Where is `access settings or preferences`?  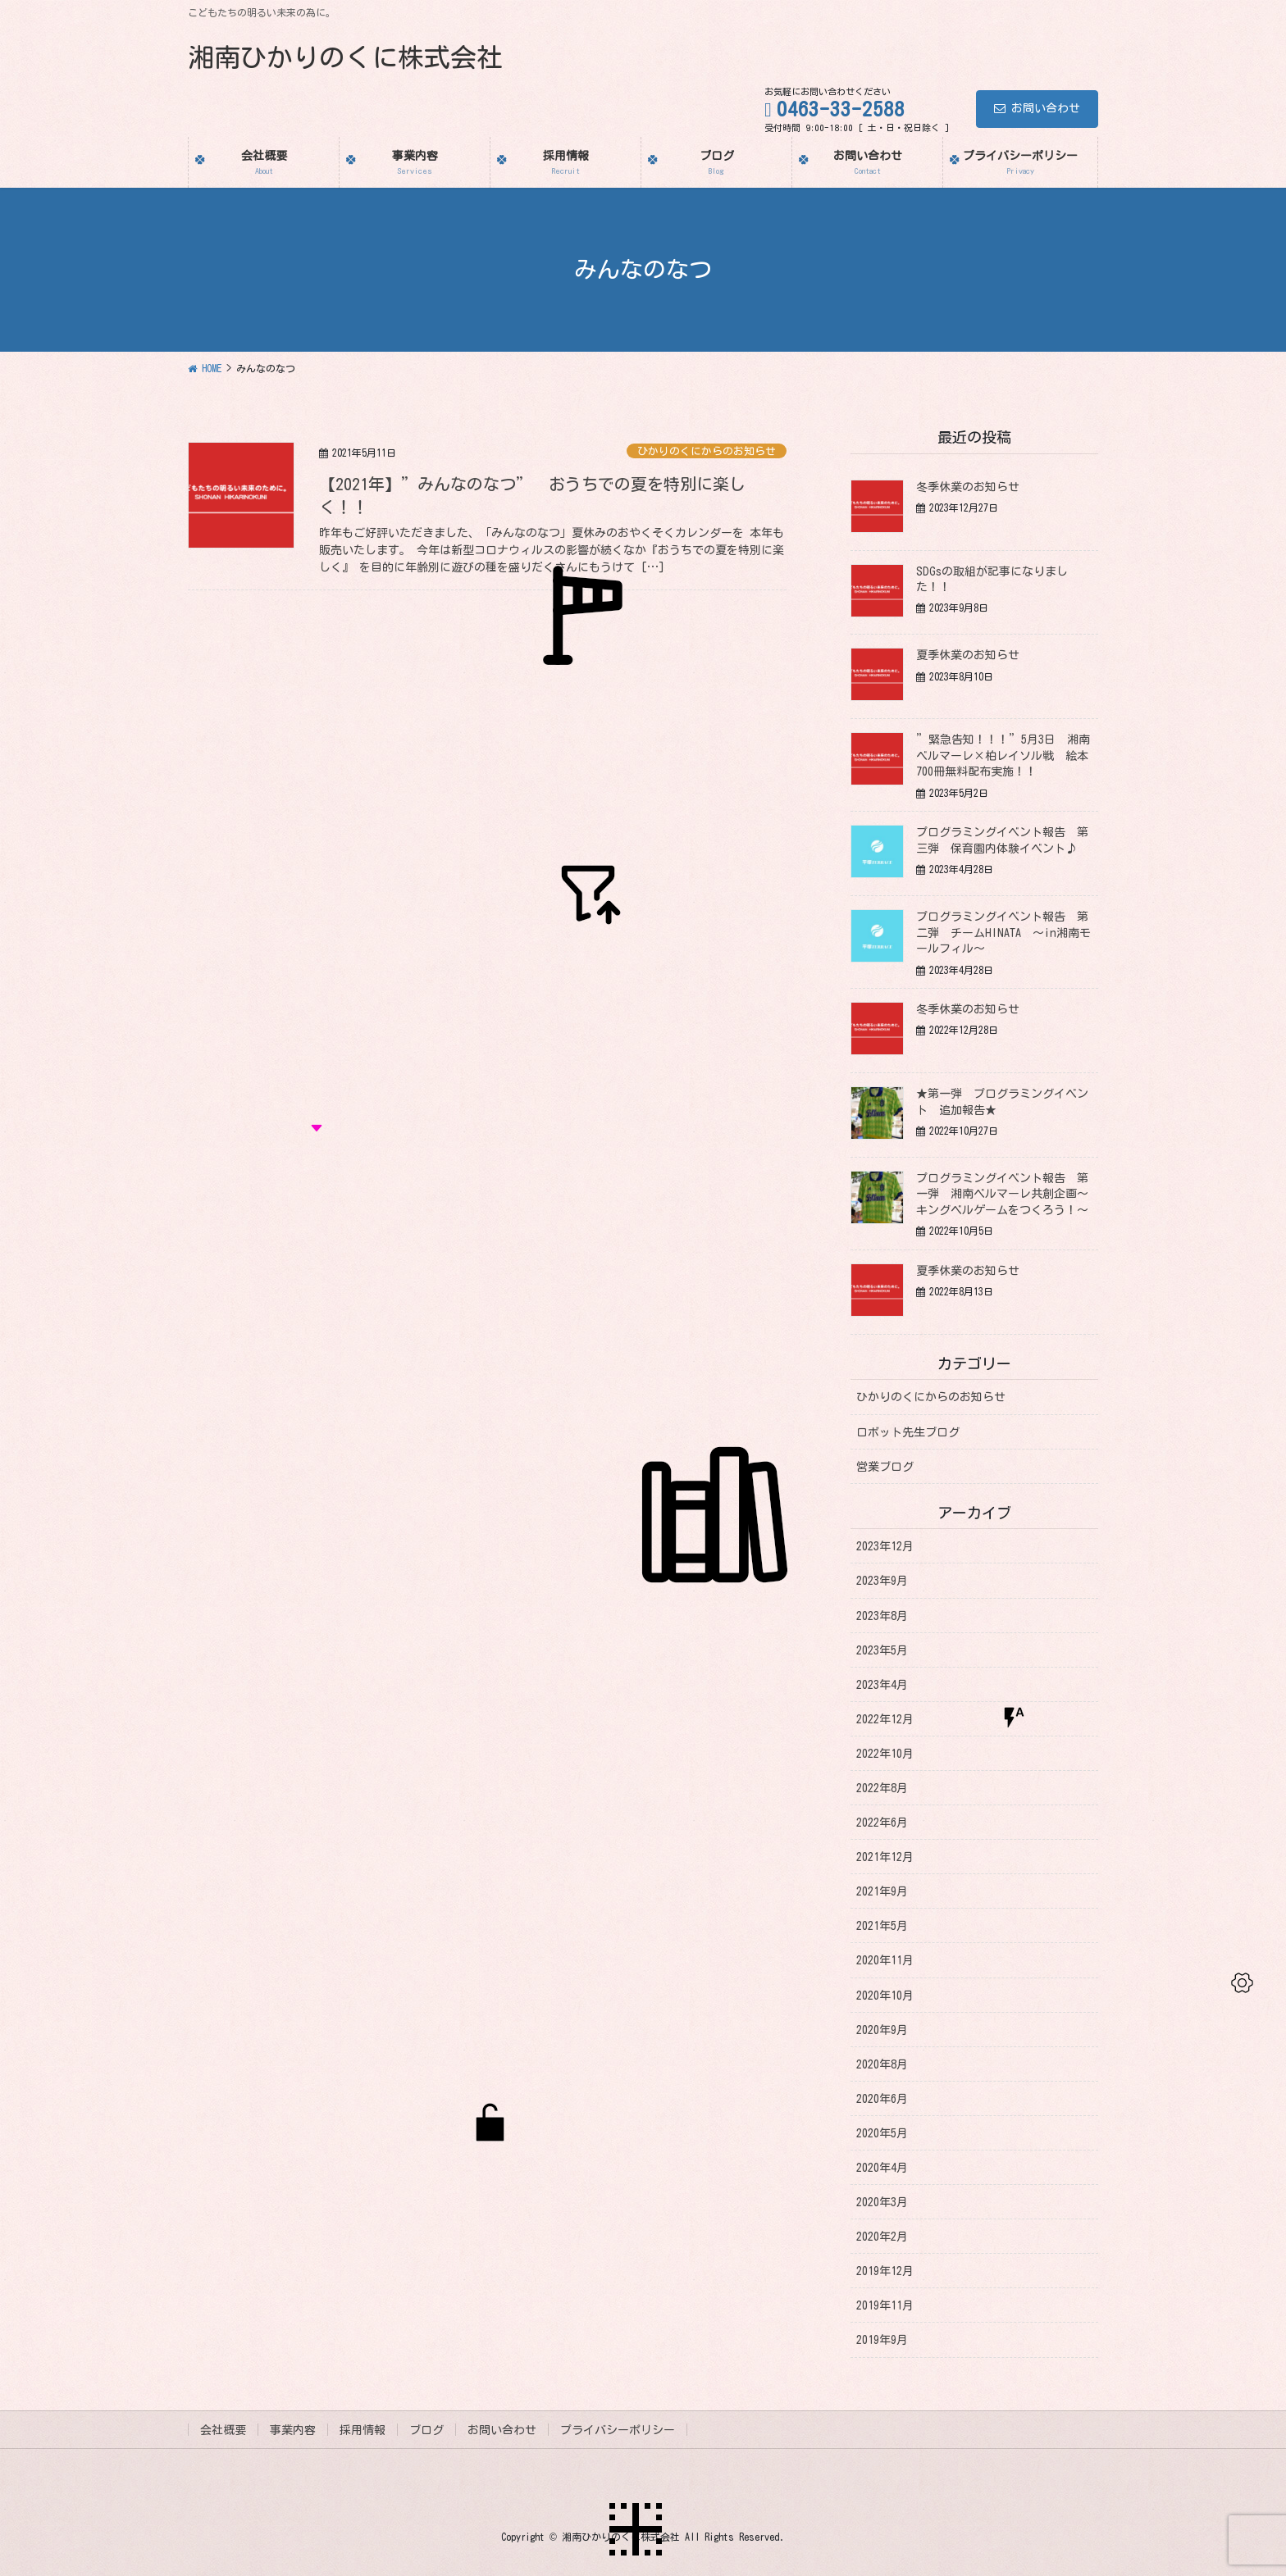 access settings or preferences is located at coordinates (1242, 1982).